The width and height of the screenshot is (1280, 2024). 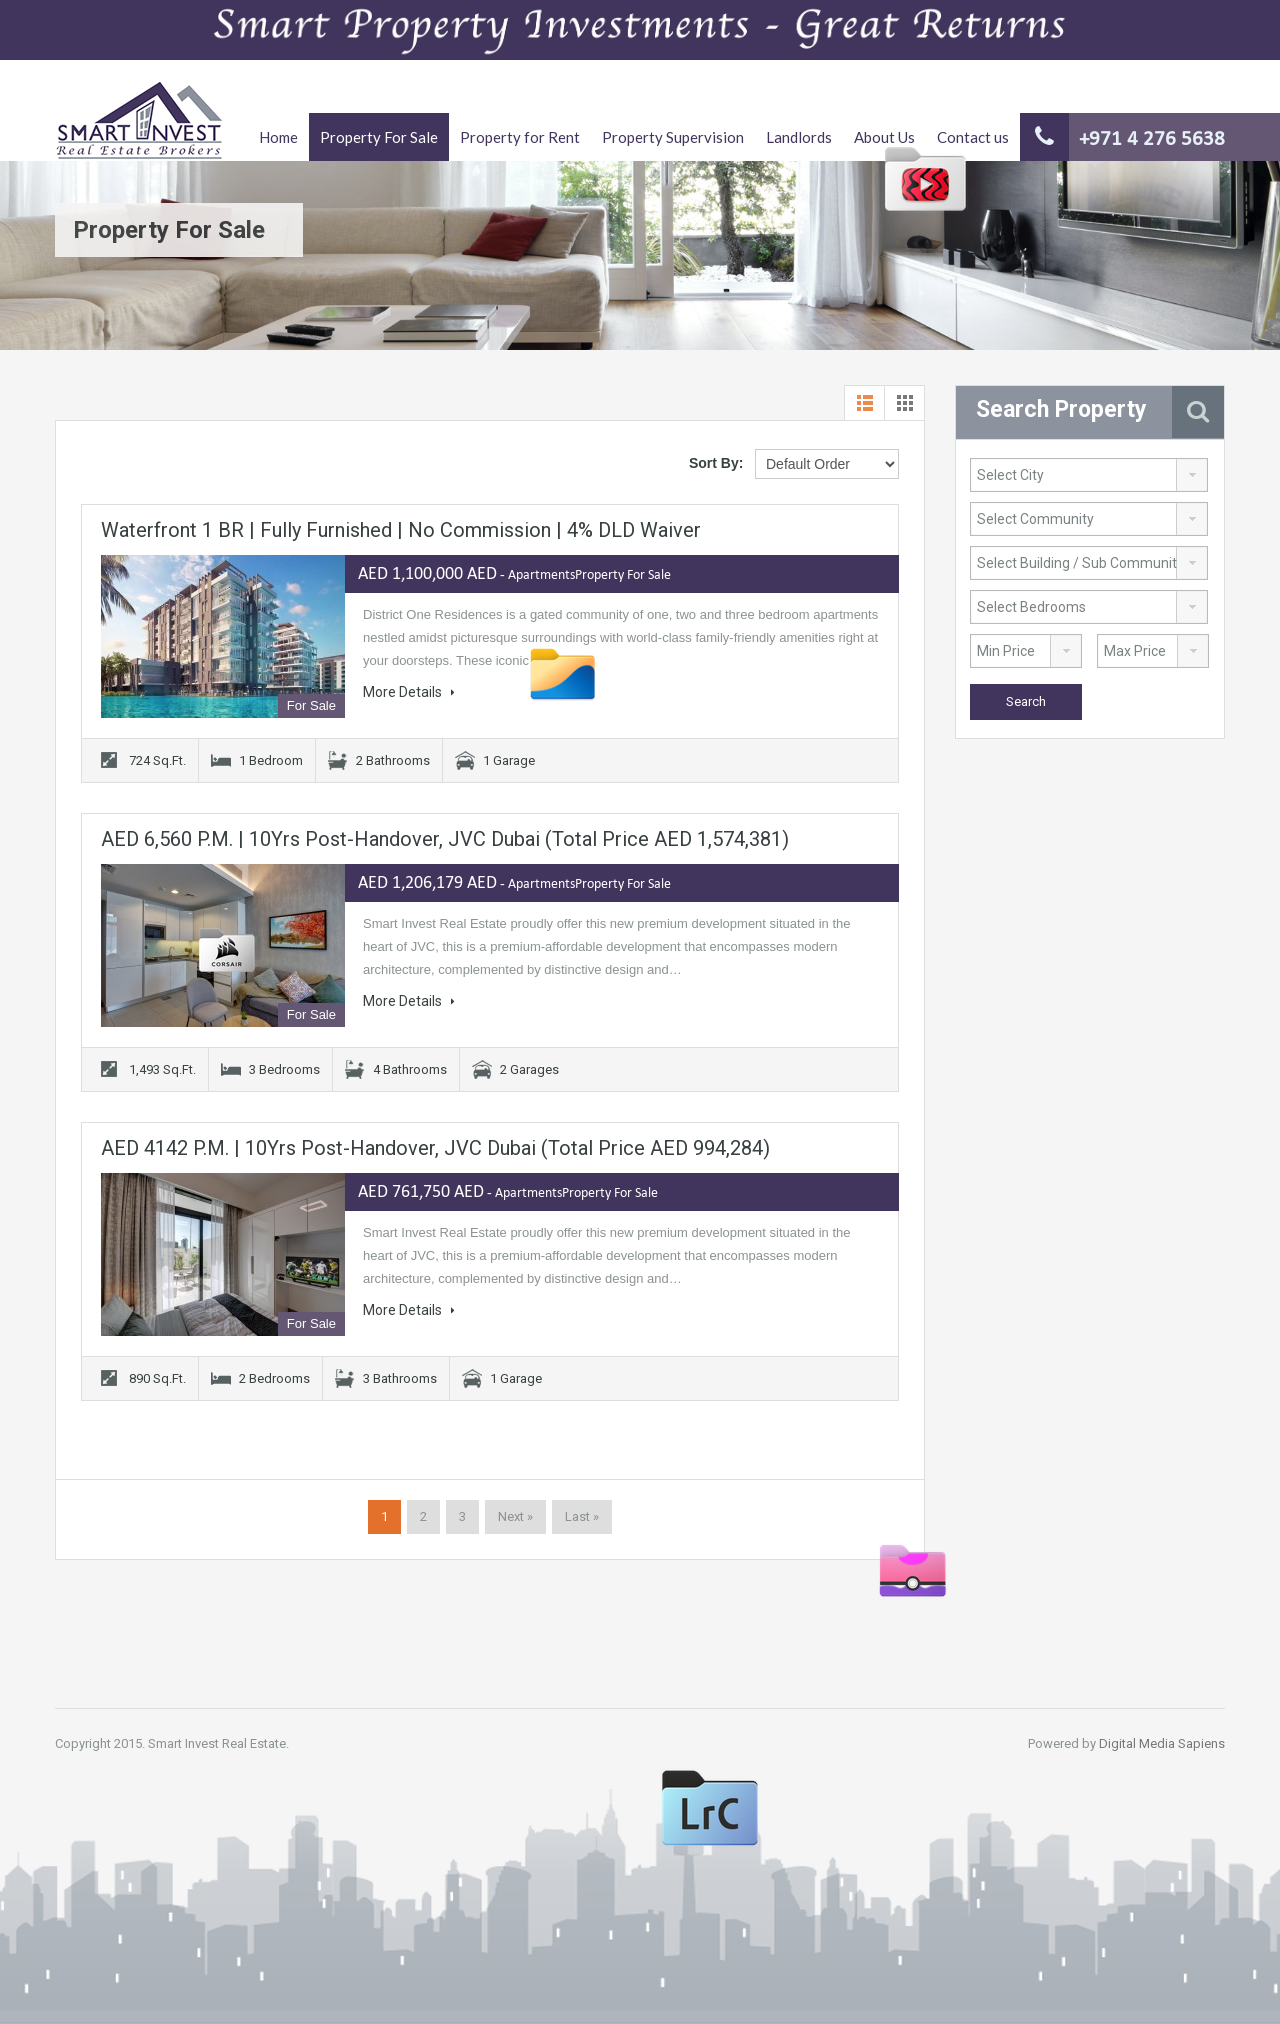 What do you see at coordinates (562, 675) in the screenshot?
I see `open your files folder` at bounding box center [562, 675].